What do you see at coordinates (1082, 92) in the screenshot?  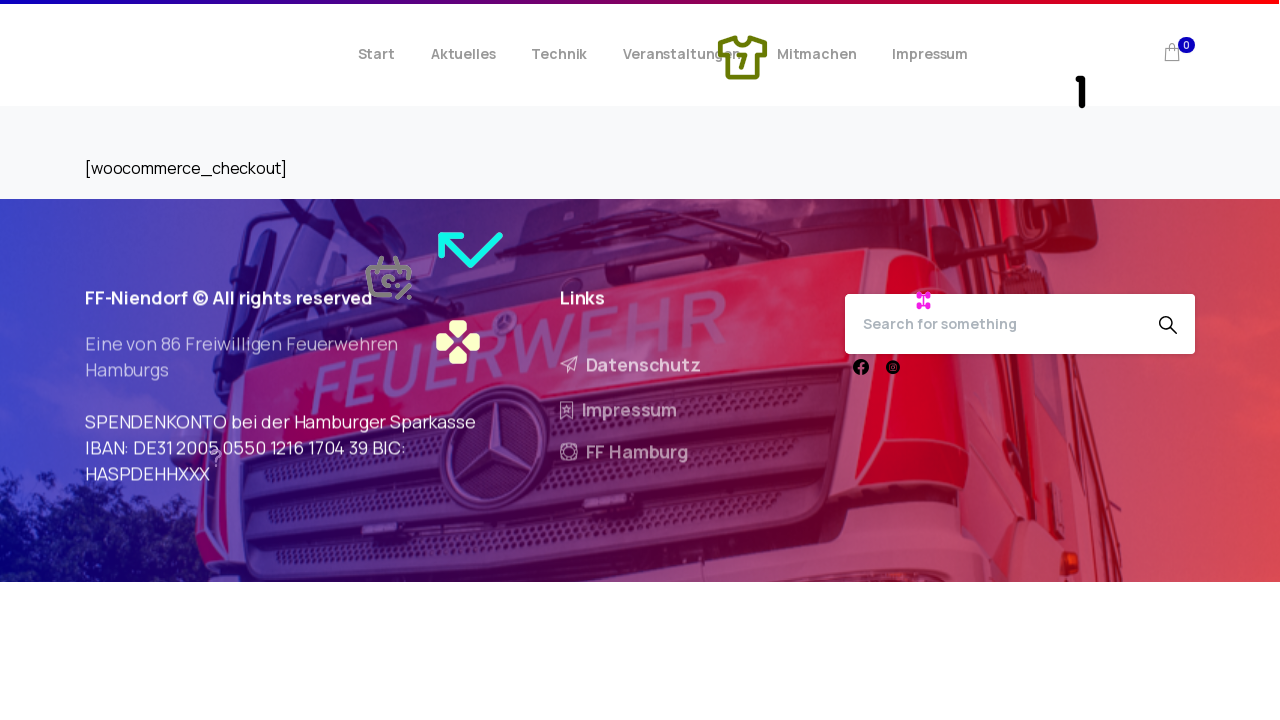 I see `indicates first item or top priority` at bounding box center [1082, 92].